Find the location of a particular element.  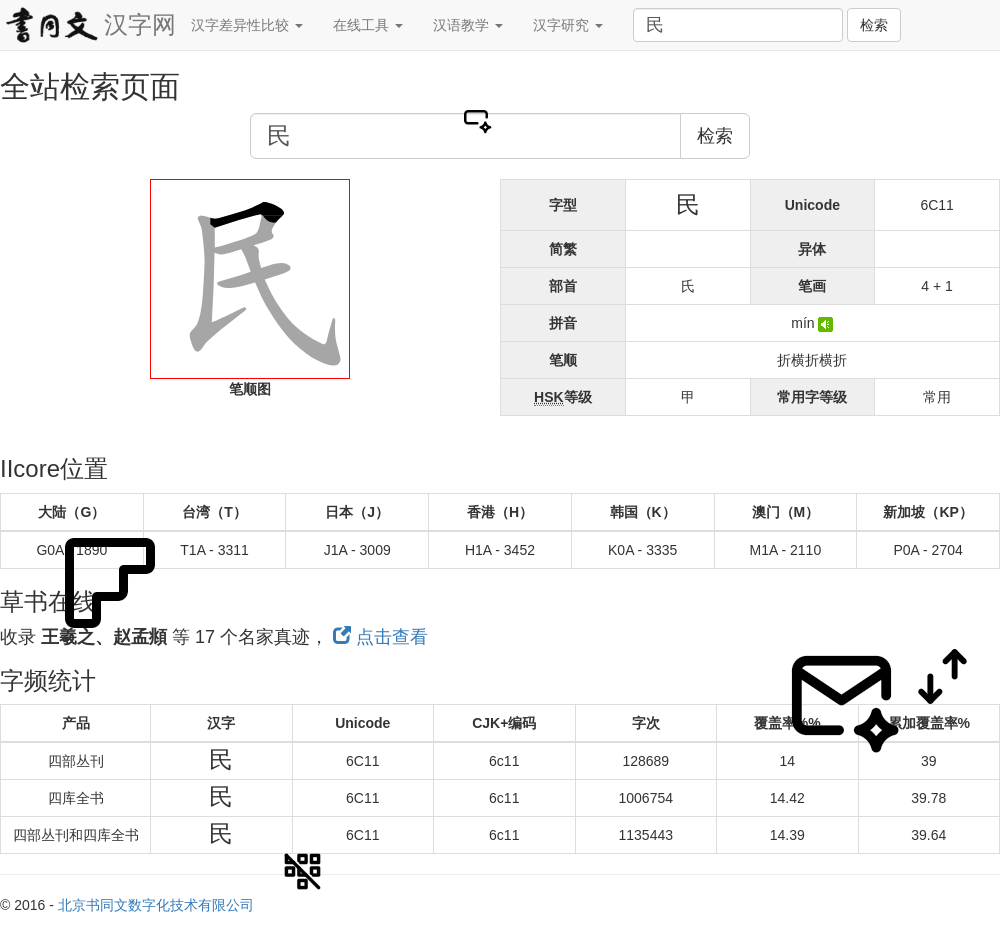

indicates mobile data connection status is located at coordinates (942, 676).